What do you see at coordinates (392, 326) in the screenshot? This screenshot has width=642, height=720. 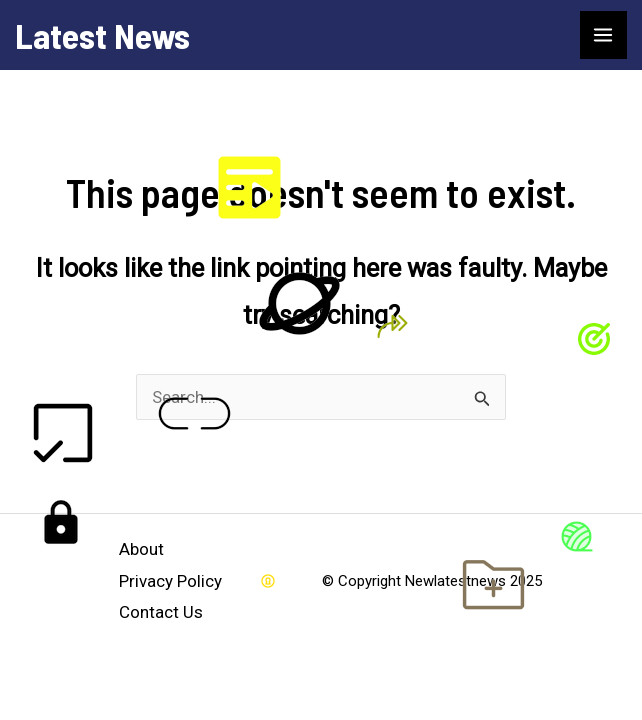 I see `forward message or content multiple times` at bounding box center [392, 326].